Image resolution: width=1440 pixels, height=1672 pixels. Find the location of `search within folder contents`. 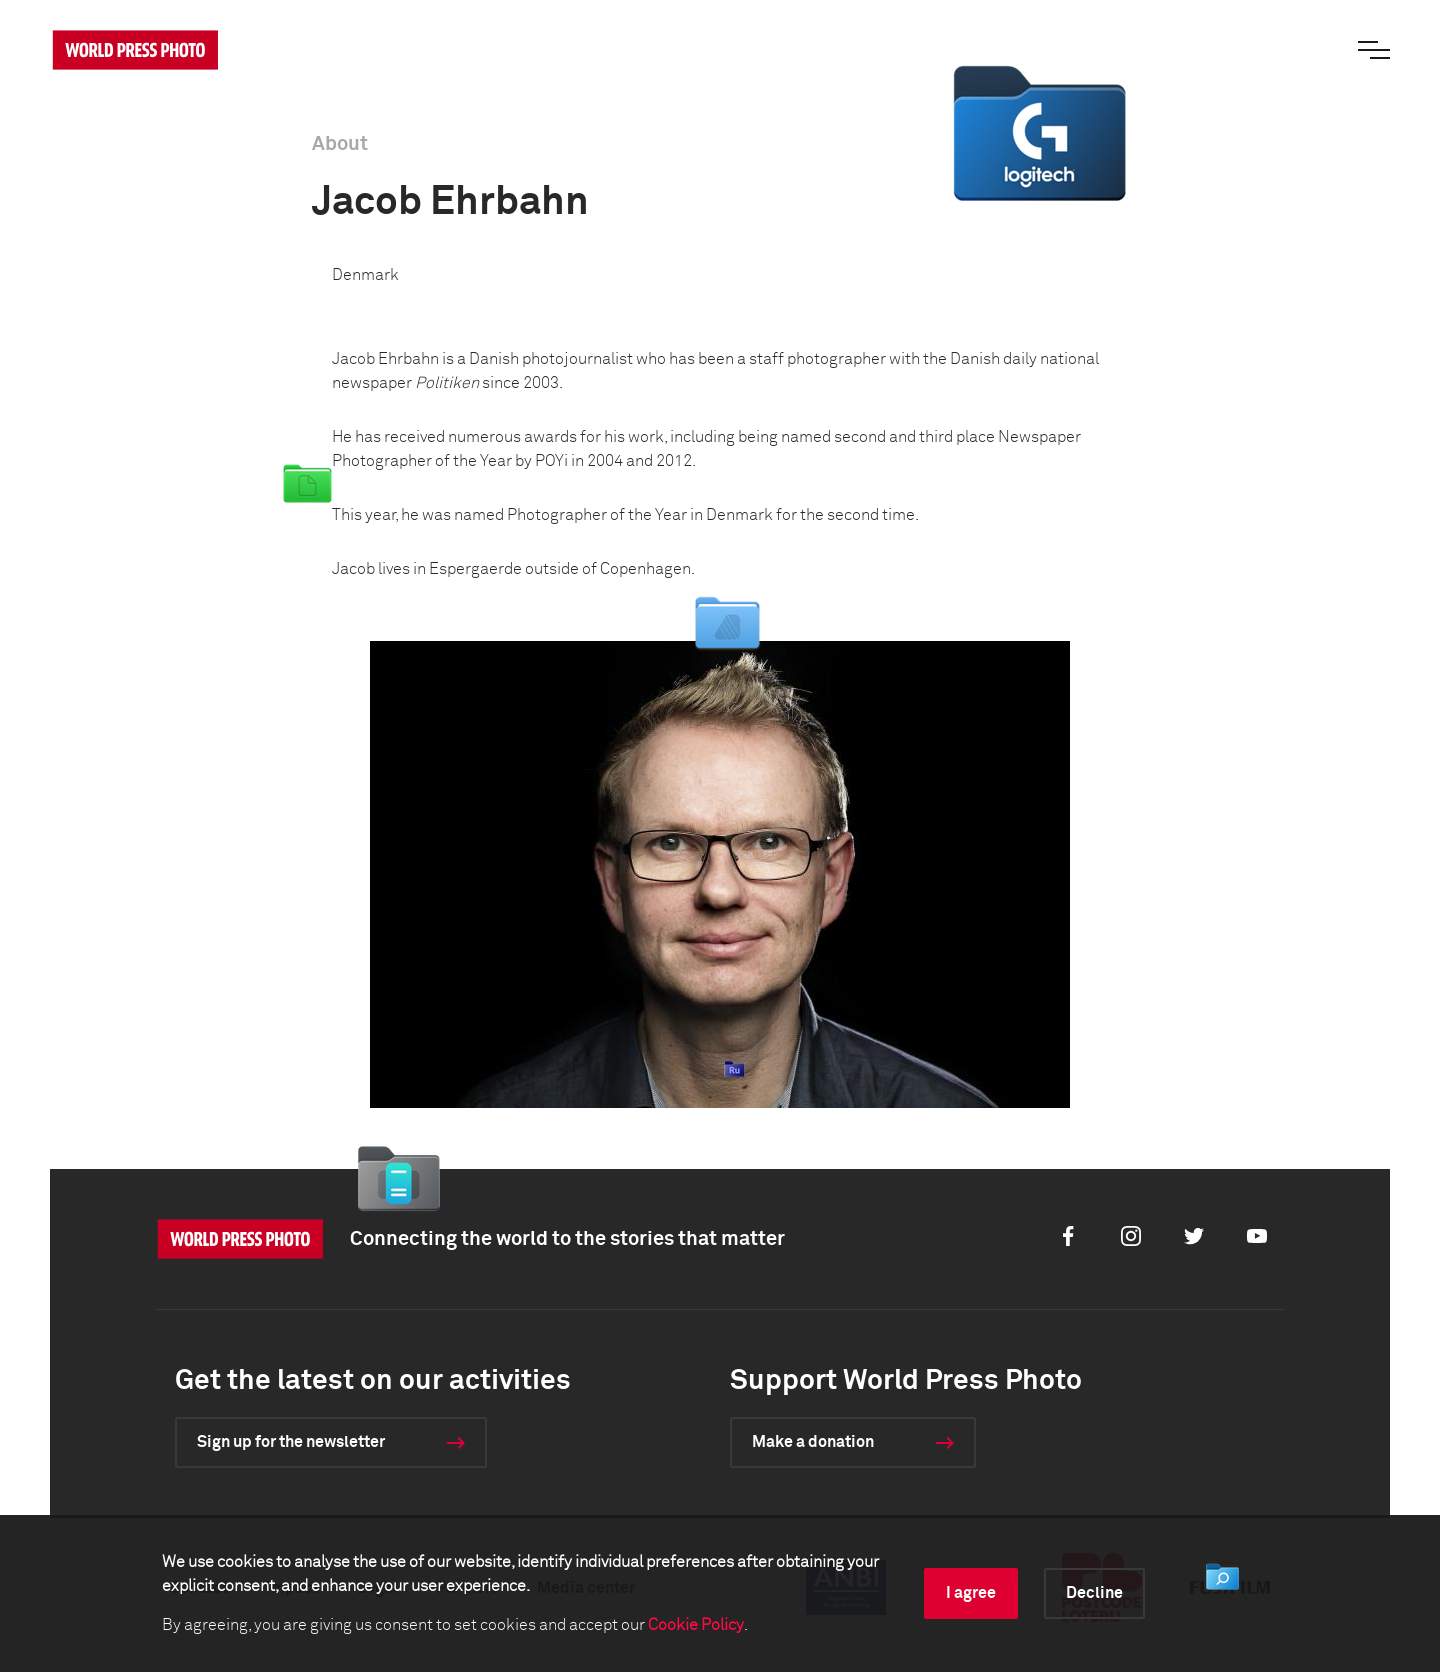

search within folder contents is located at coordinates (1222, 1577).